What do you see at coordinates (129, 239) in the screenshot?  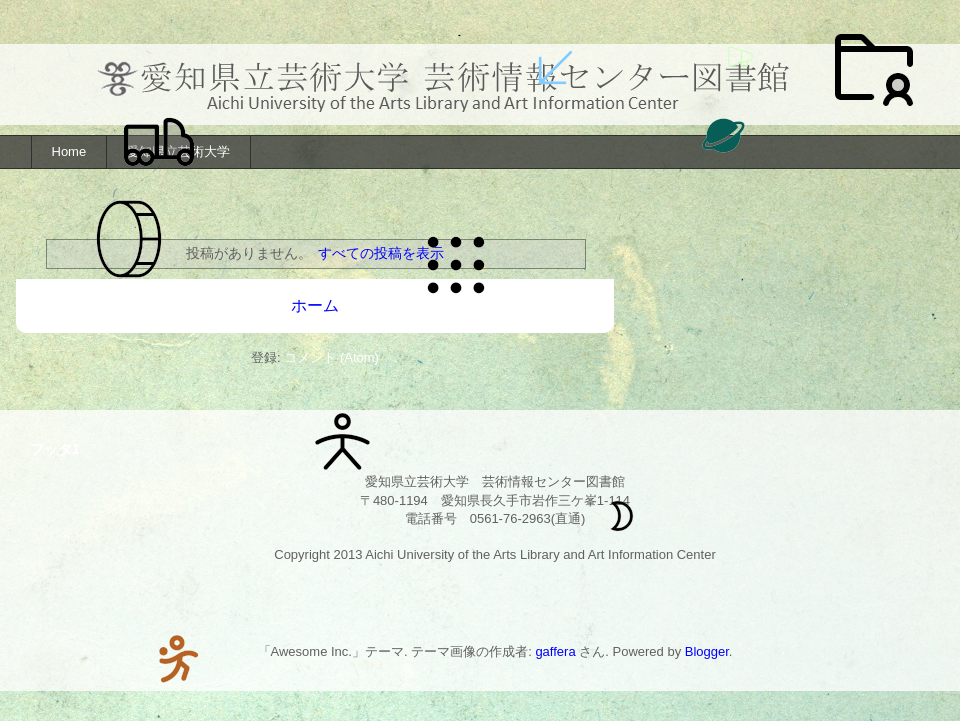 I see `view coin or currency balance` at bounding box center [129, 239].